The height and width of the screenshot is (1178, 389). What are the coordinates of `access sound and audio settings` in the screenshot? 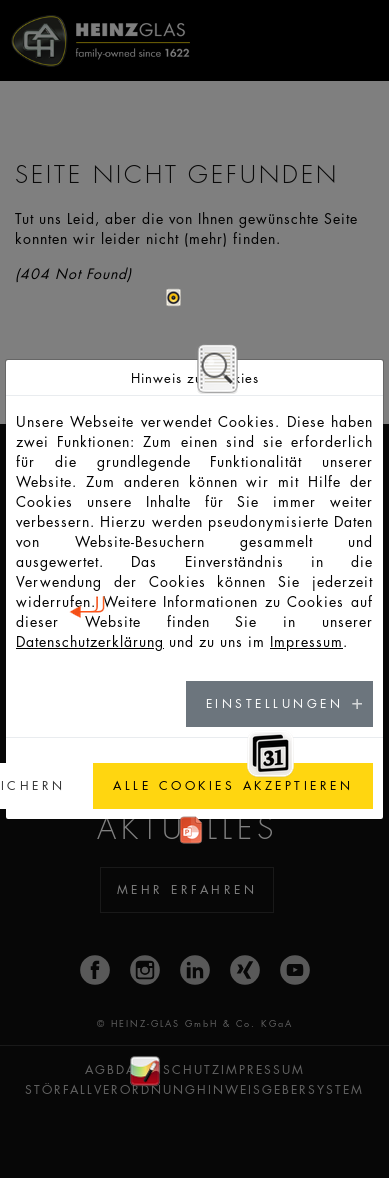 It's located at (173, 297).